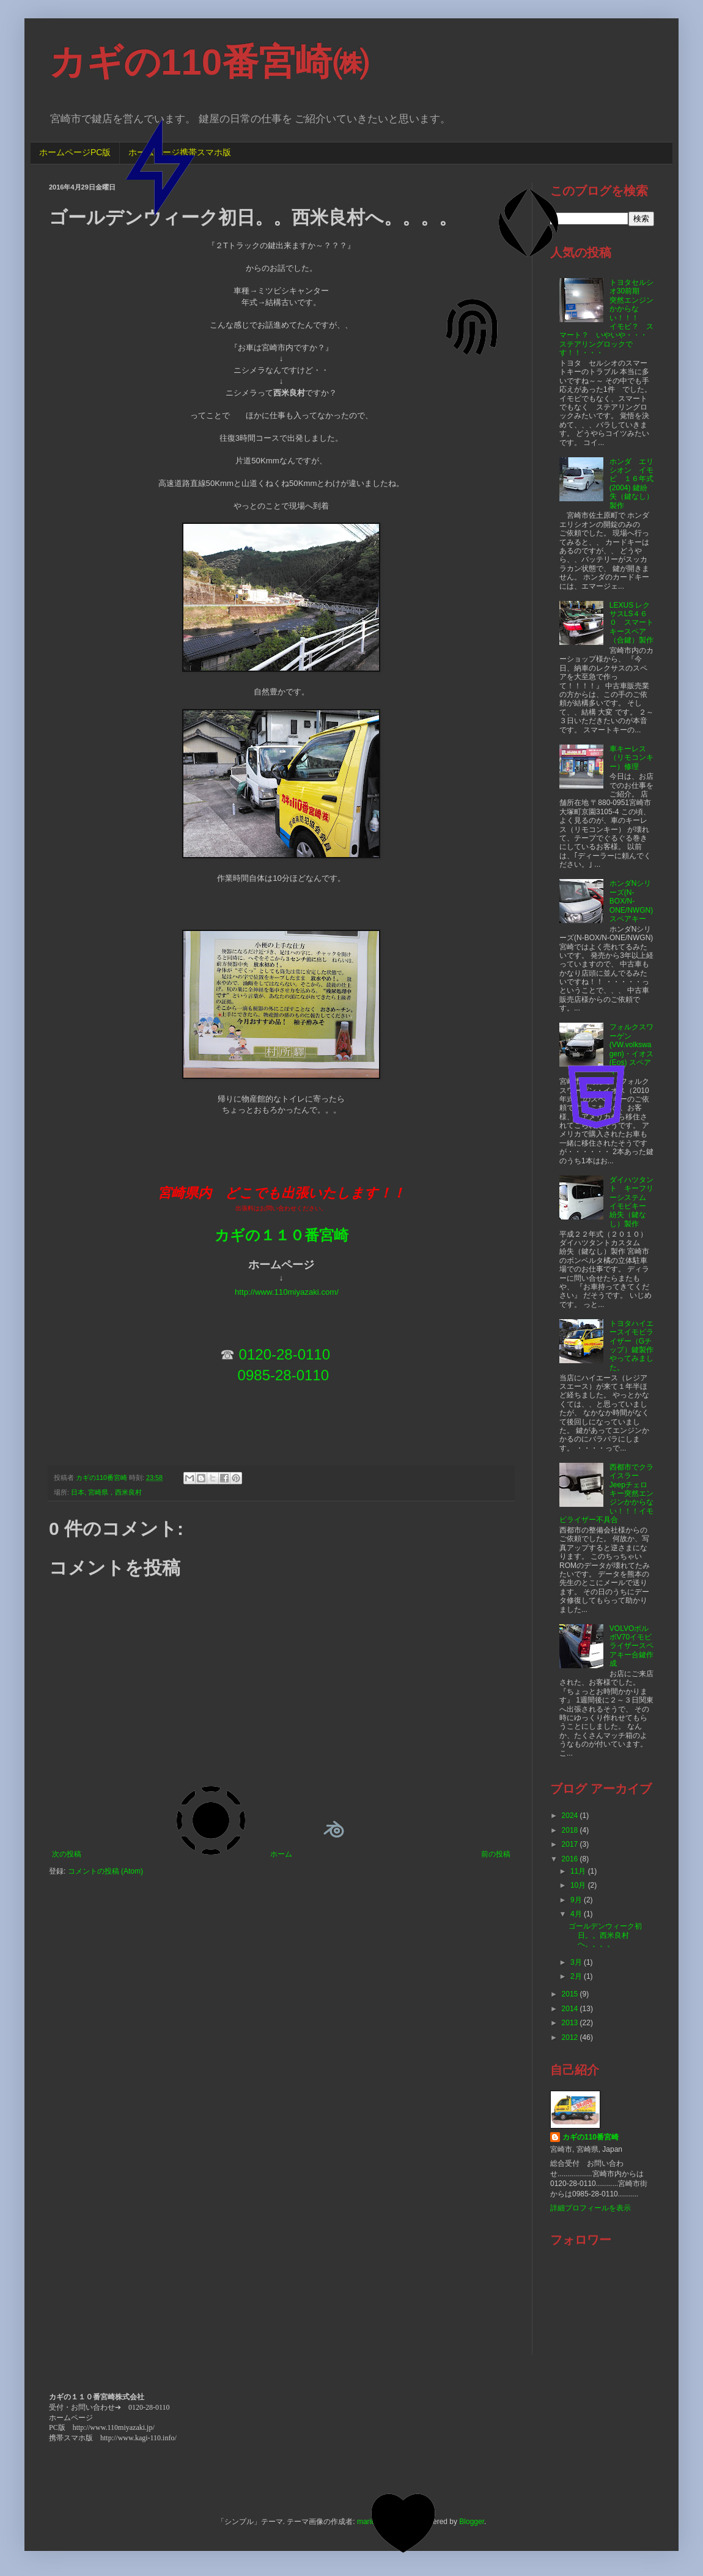 The height and width of the screenshot is (2576, 703). Describe the element at coordinates (596, 1097) in the screenshot. I see `indicates HTML5 technology or web development` at that location.